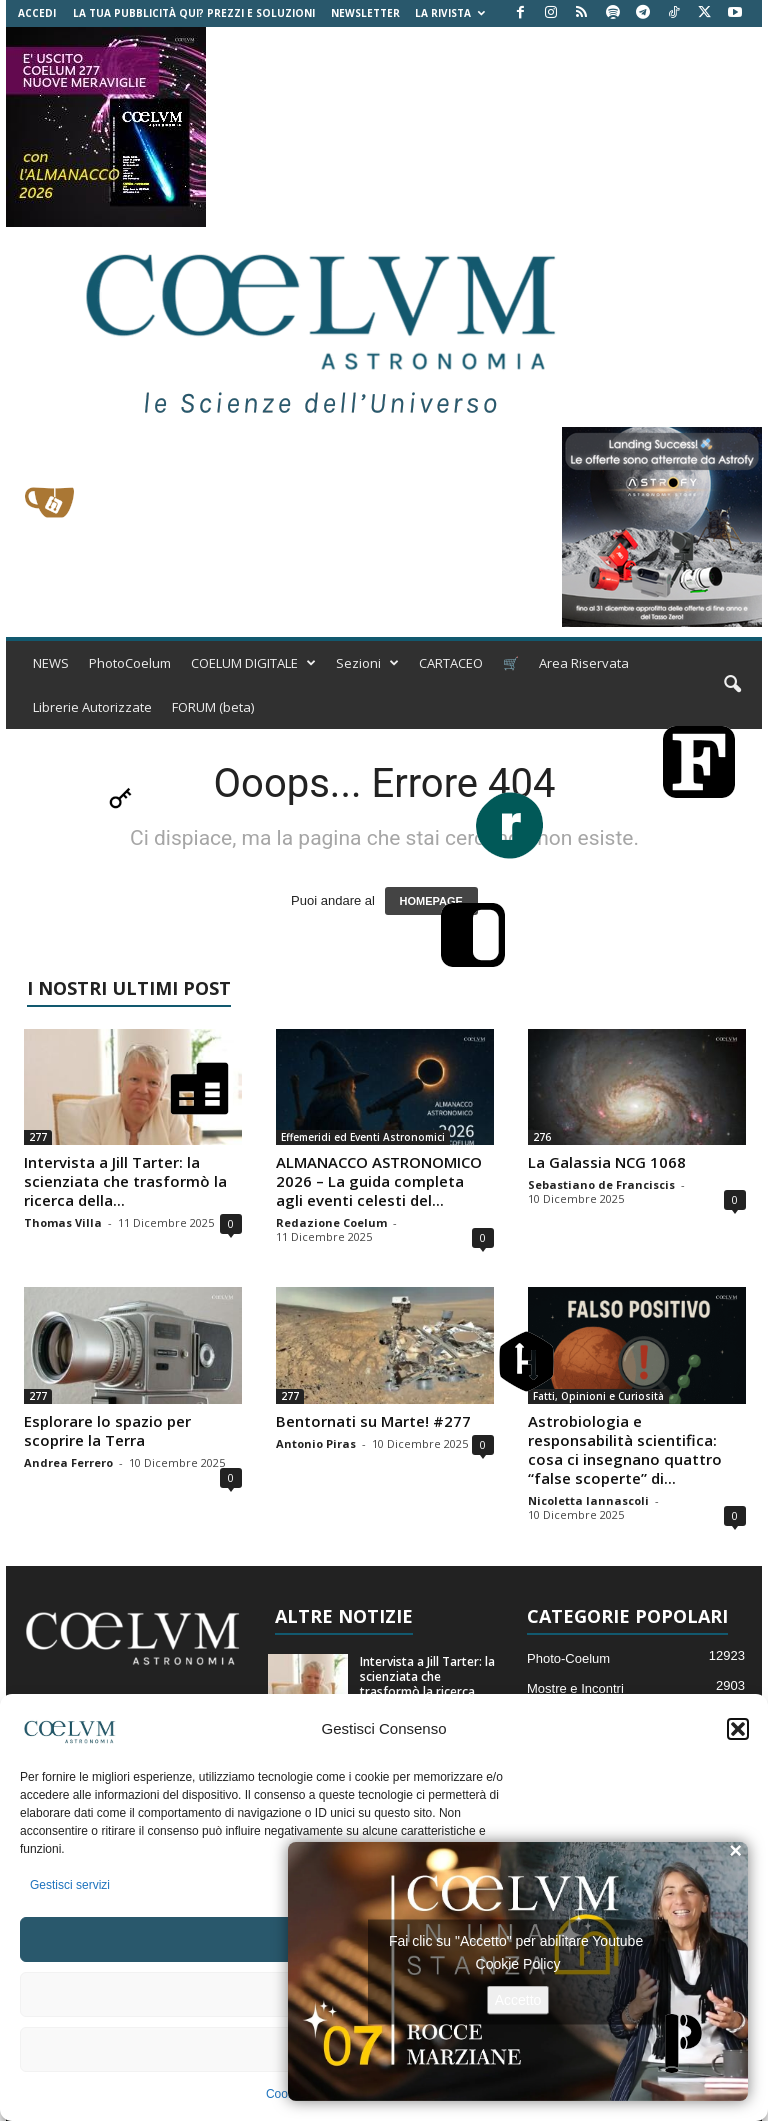 The image size is (768, 2121). I want to click on fortran programming language logo, so click(699, 762).